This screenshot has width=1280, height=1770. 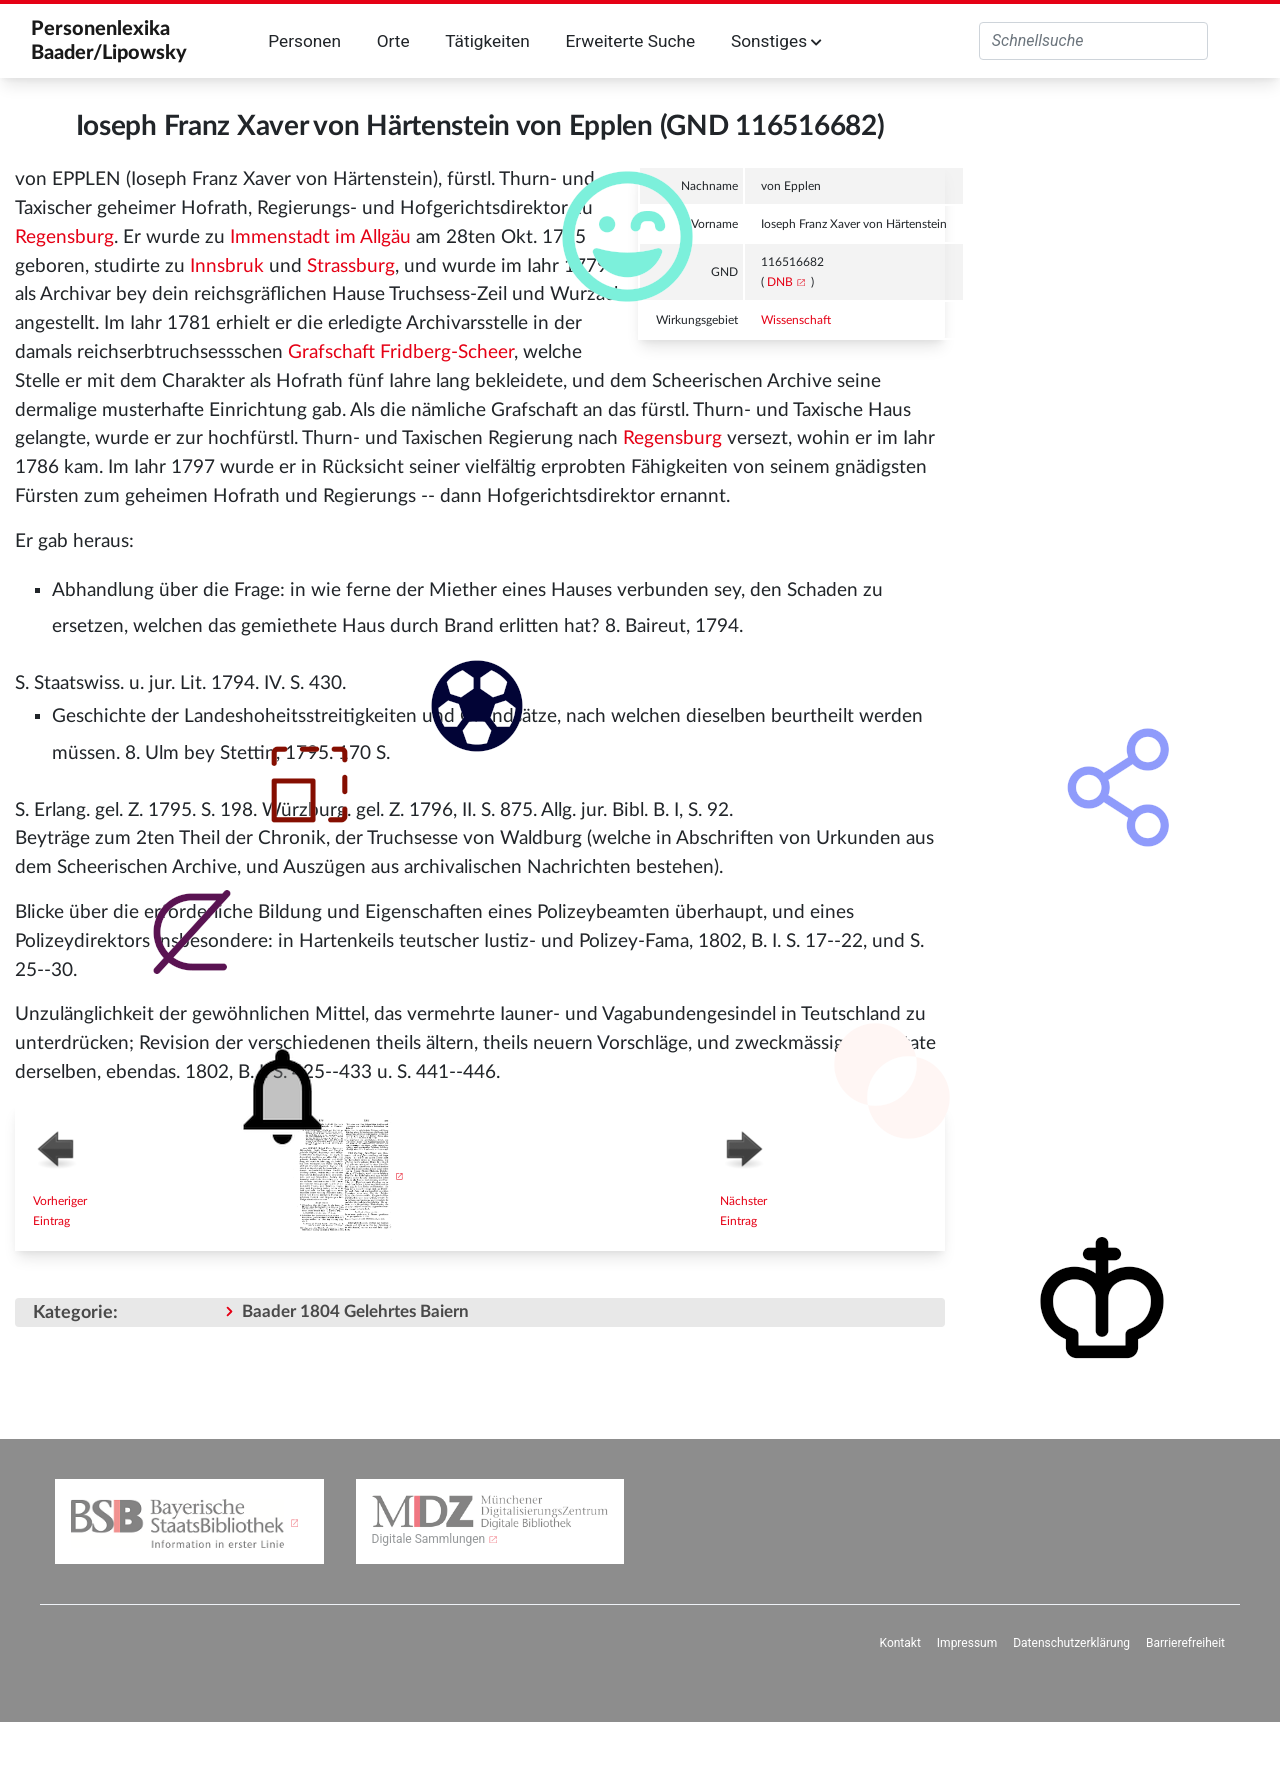 What do you see at coordinates (892, 1081) in the screenshot?
I see `exclude overlapping selection areas` at bounding box center [892, 1081].